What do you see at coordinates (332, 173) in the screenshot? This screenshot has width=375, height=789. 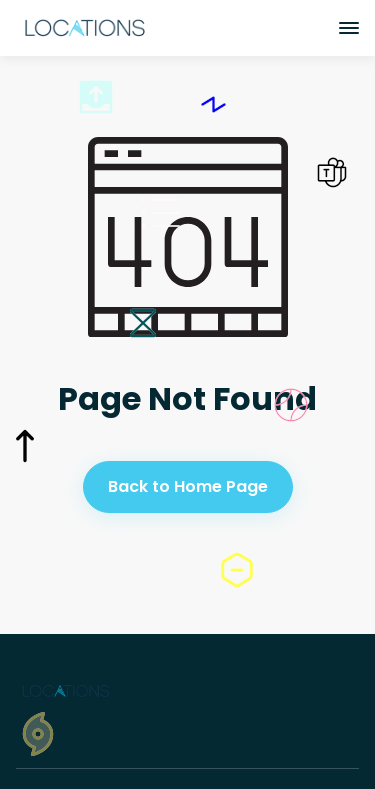 I see `open microsoft teams` at bounding box center [332, 173].